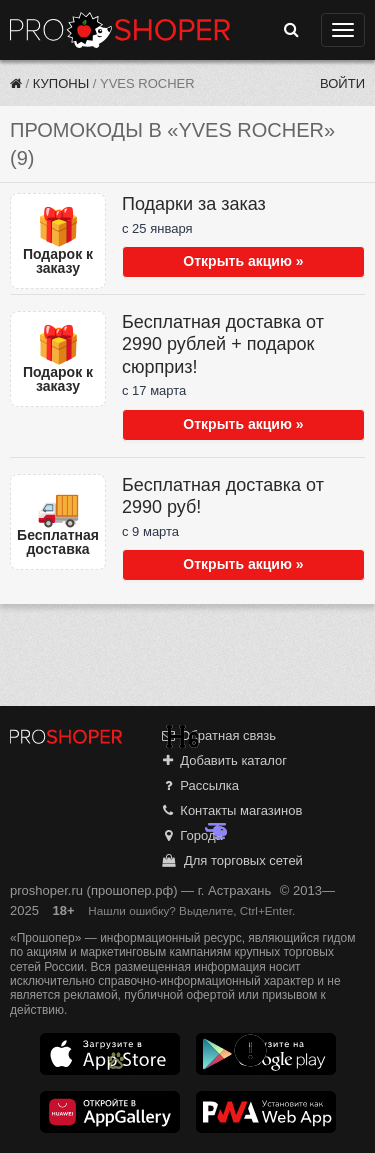 The width and height of the screenshot is (375, 1153). I want to click on open baidu search engine, so click(116, 1061).